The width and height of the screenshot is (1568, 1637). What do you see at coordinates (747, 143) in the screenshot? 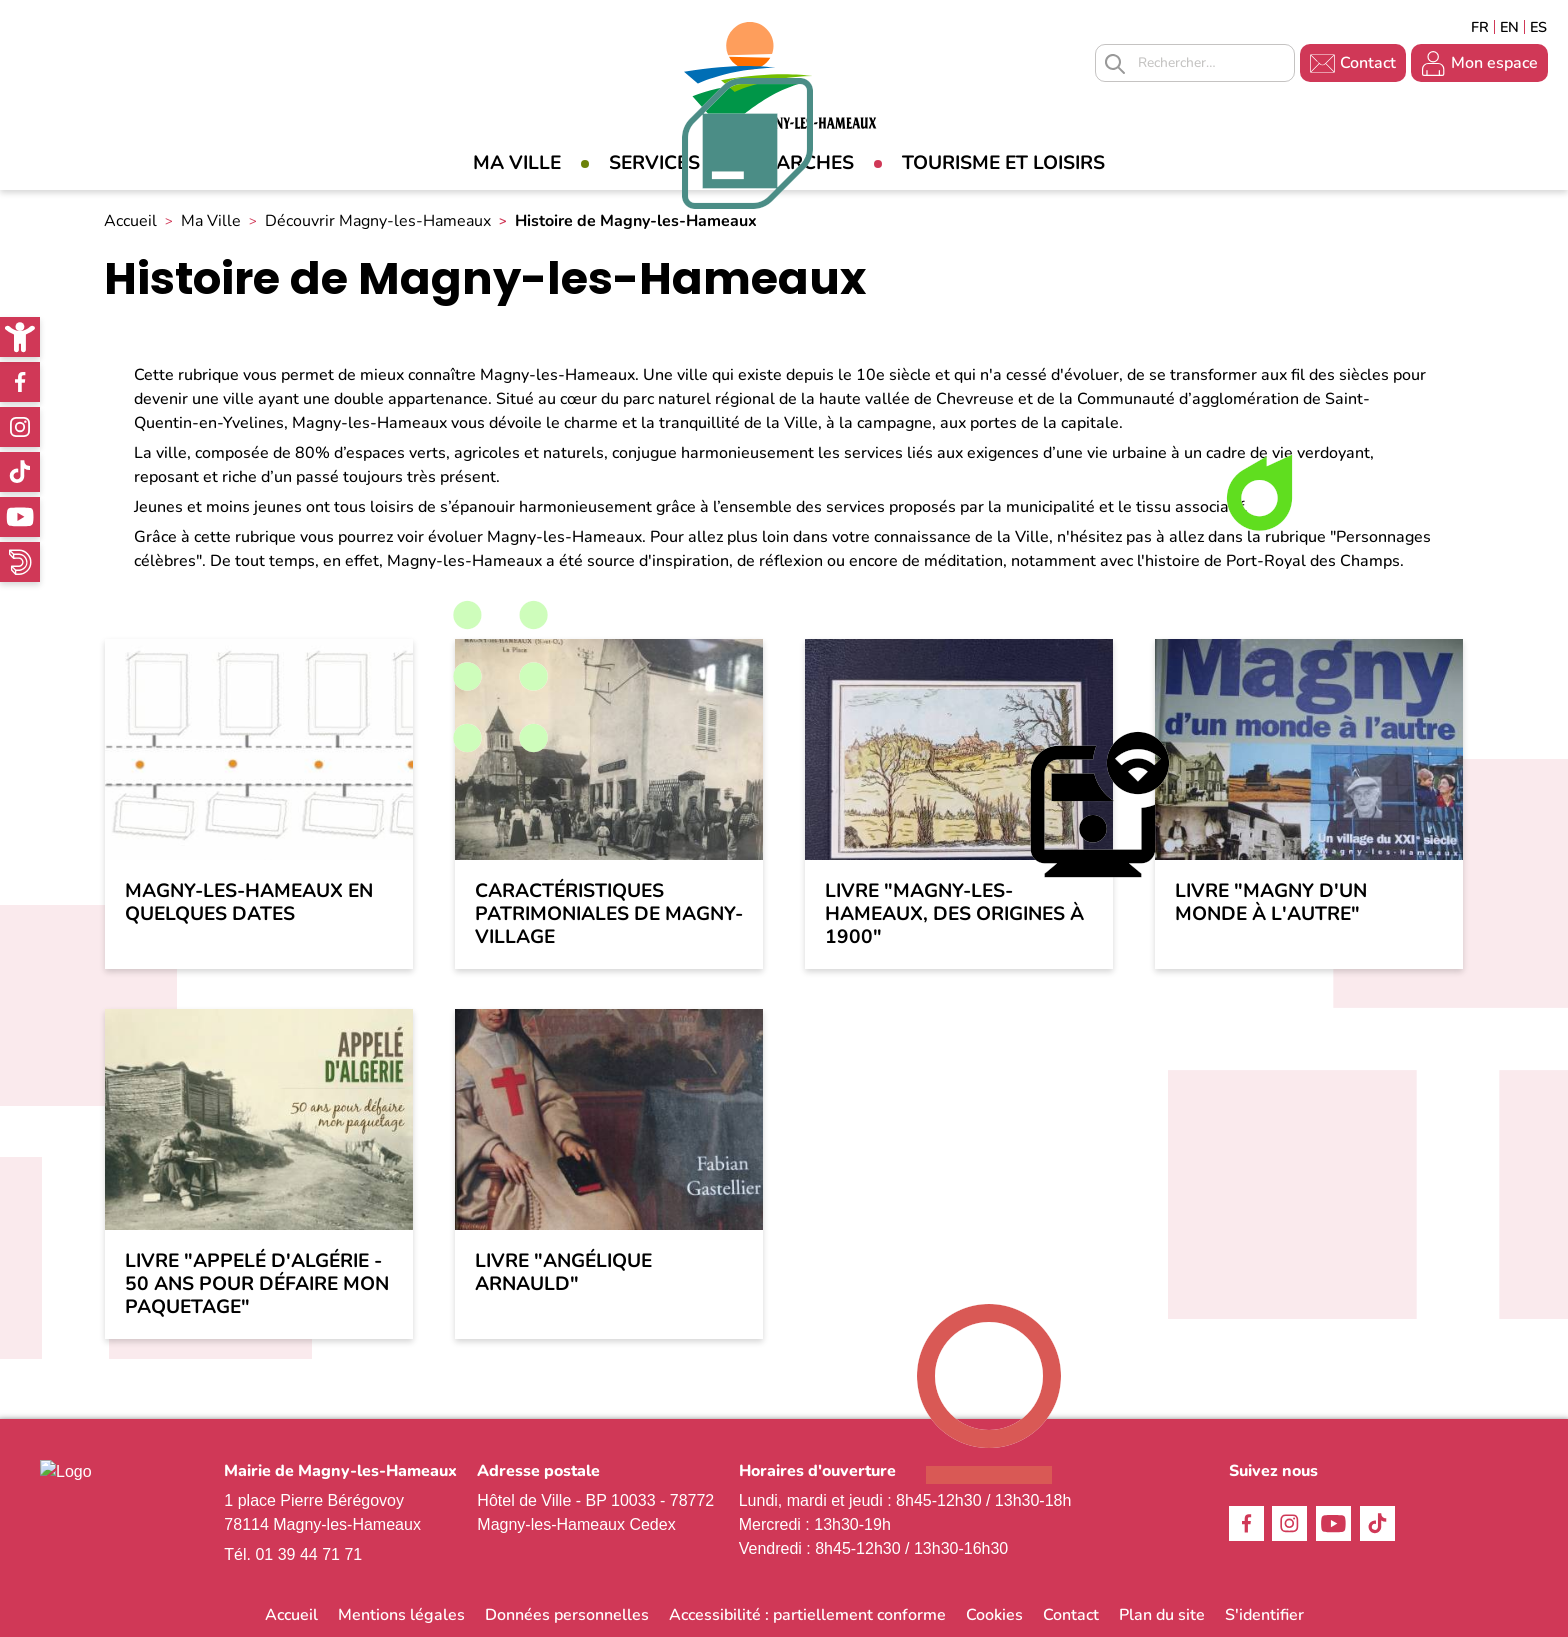
I see `jetbrains company logo` at bounding box center [747, 143].